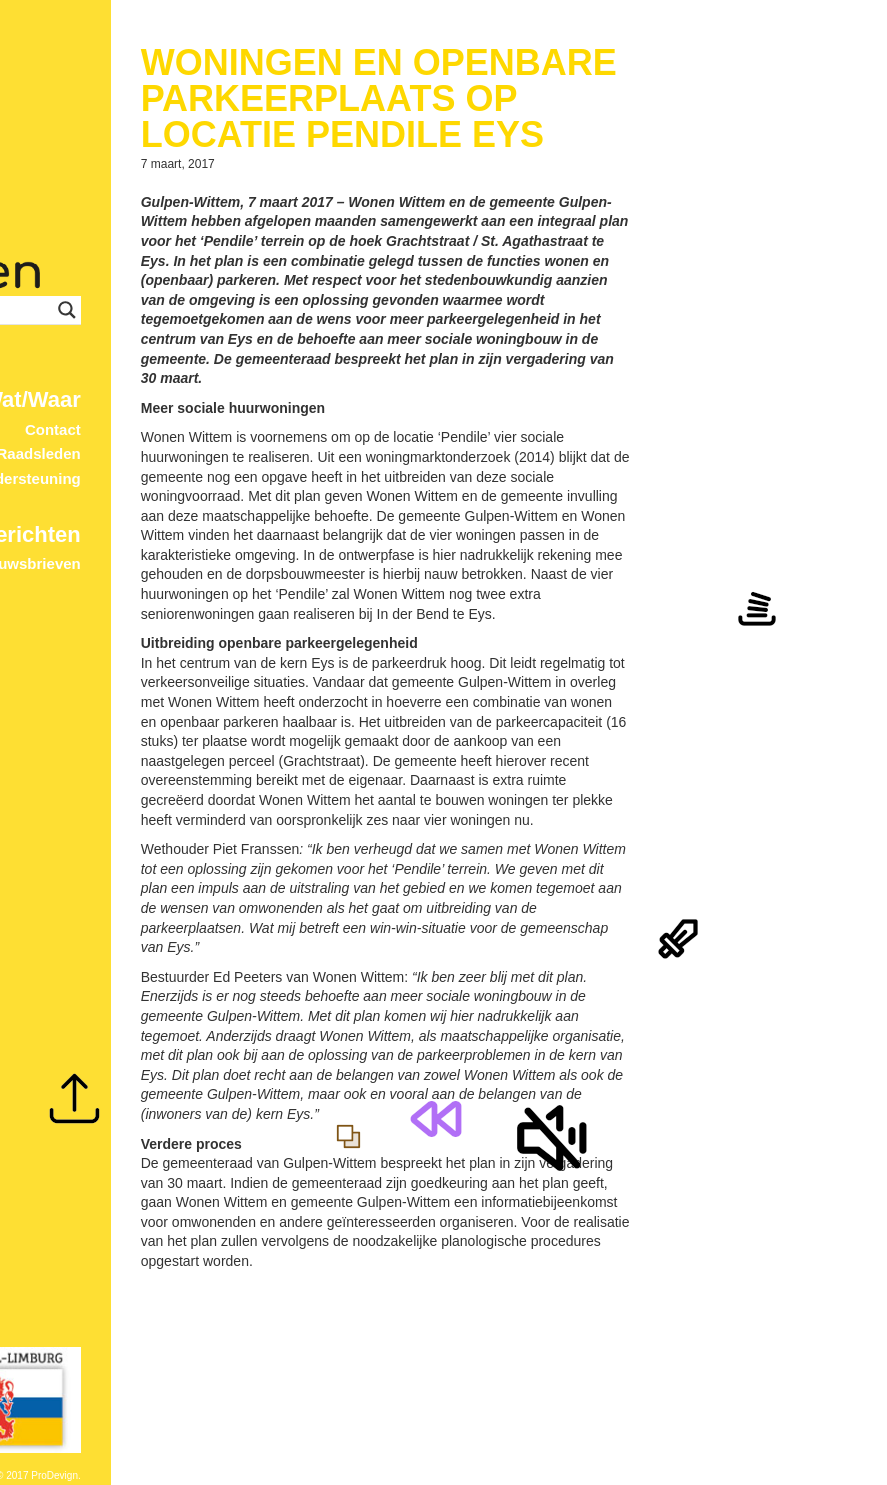 This screenshot has height=1485, width=887. Describe the element at coordinates (348, 1136) in the screenshot. I see `subtract or remove a layer from selection` at that location.